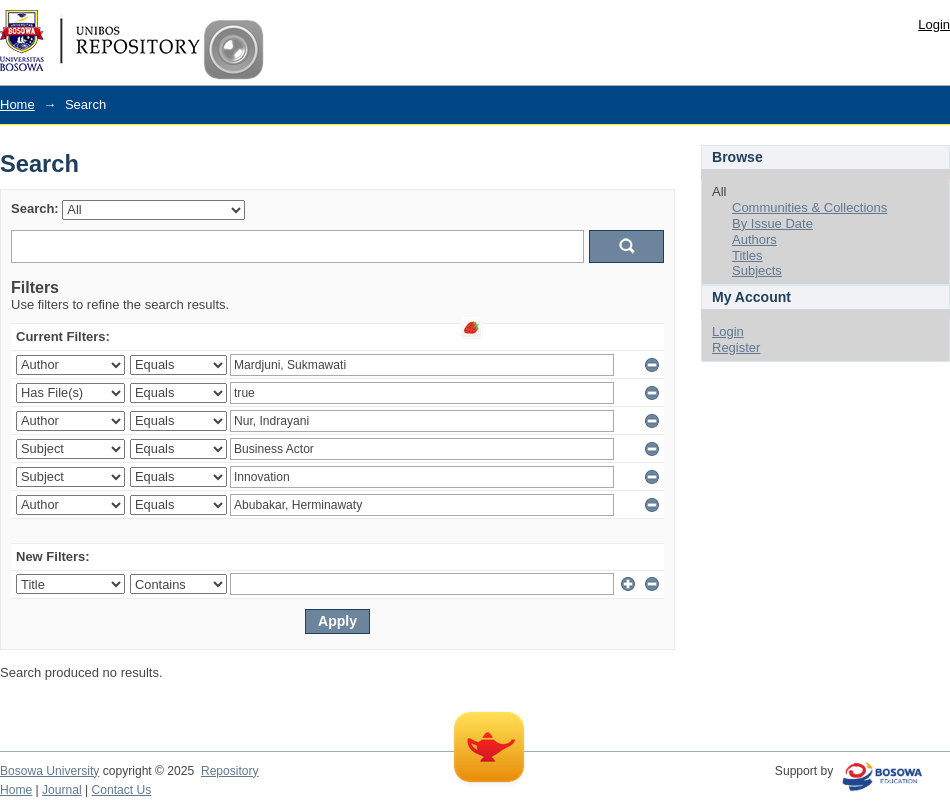 The height and width of the screenshot is (802, 950). Describe the element at coordinates (489, 747) in the screenshot. I see `open geany text editor` at that location.